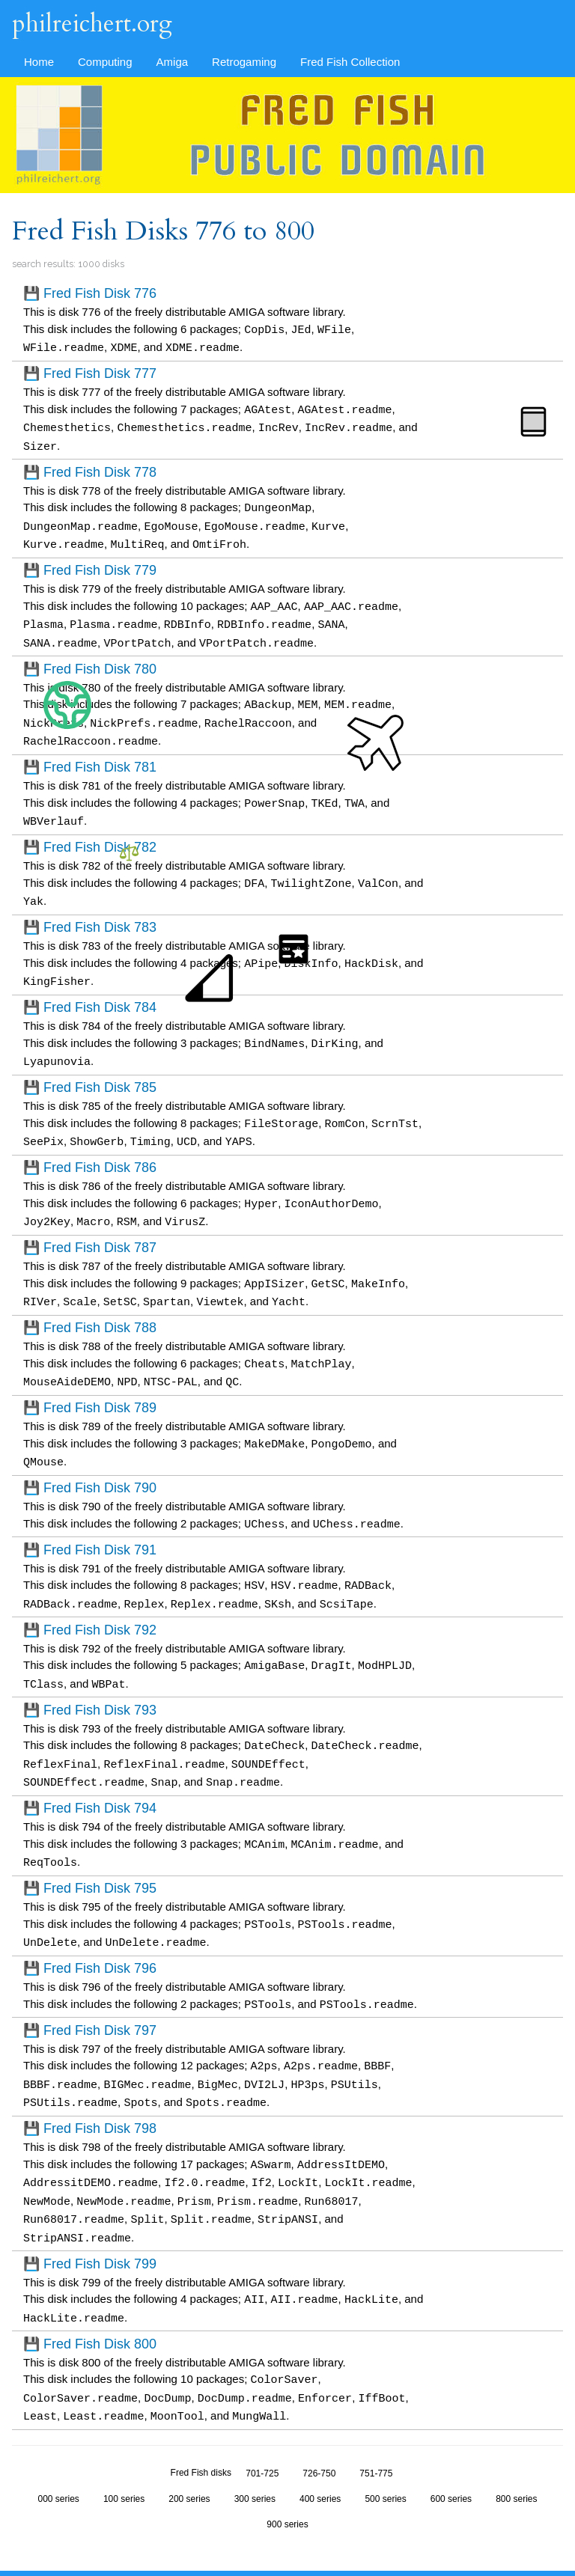 The height and width of the screenshot is (2576, 575). Describe the element at coordinates (293, 949) in the screenshot. I see `view your favorites list` at that location.